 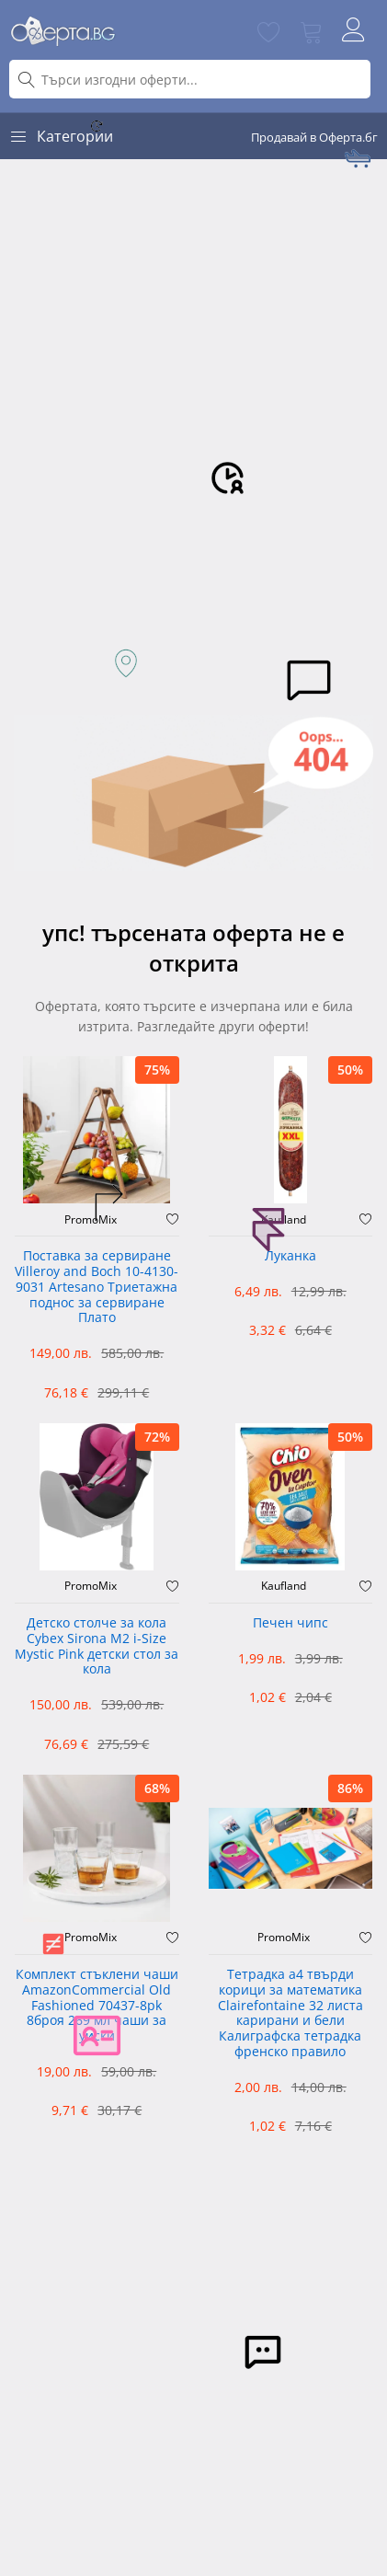 What do you see at coordinates (53, 1944) in the screenshot?
I see `indicates values are not equal` at bounding box center [53, 1944].